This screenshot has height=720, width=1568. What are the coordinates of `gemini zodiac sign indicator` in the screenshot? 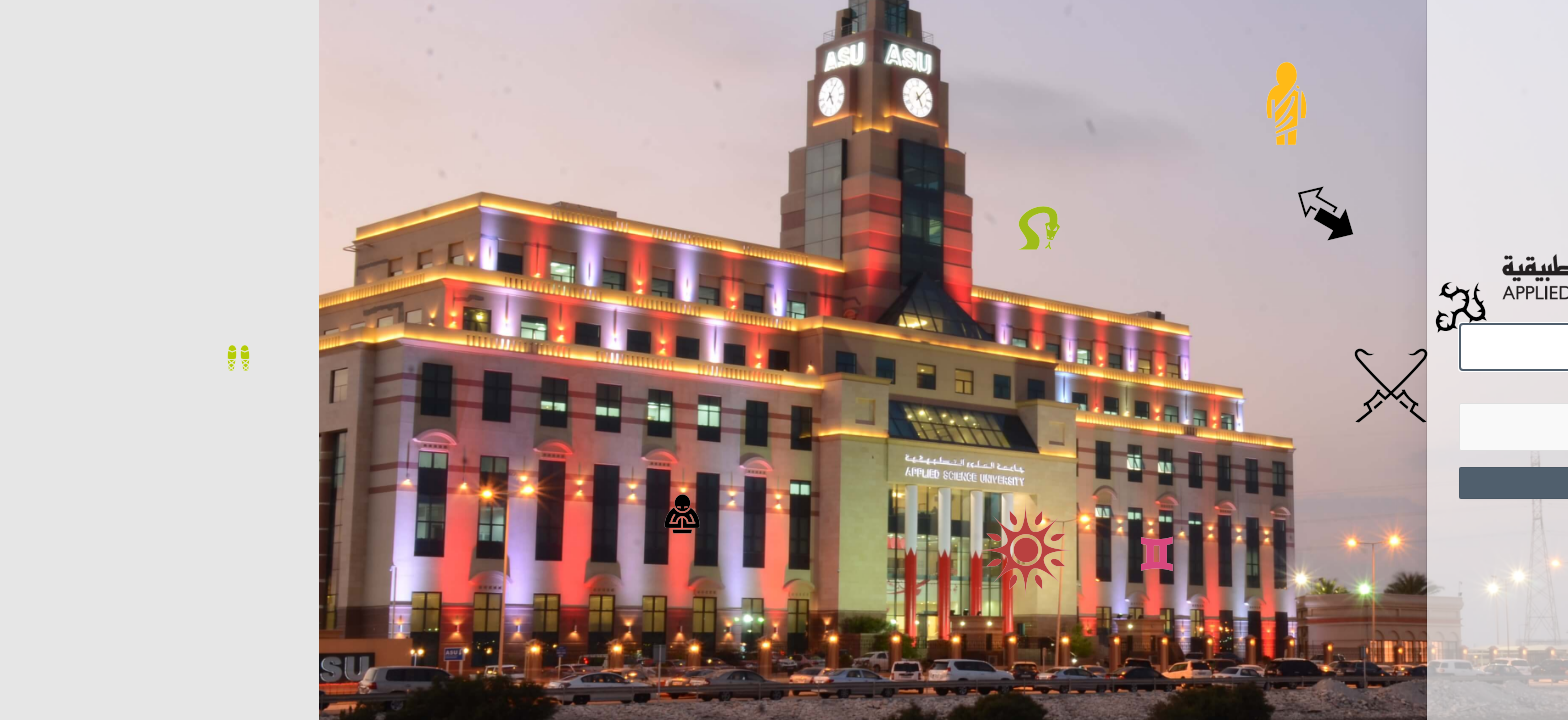 It's located at (1157, 554).